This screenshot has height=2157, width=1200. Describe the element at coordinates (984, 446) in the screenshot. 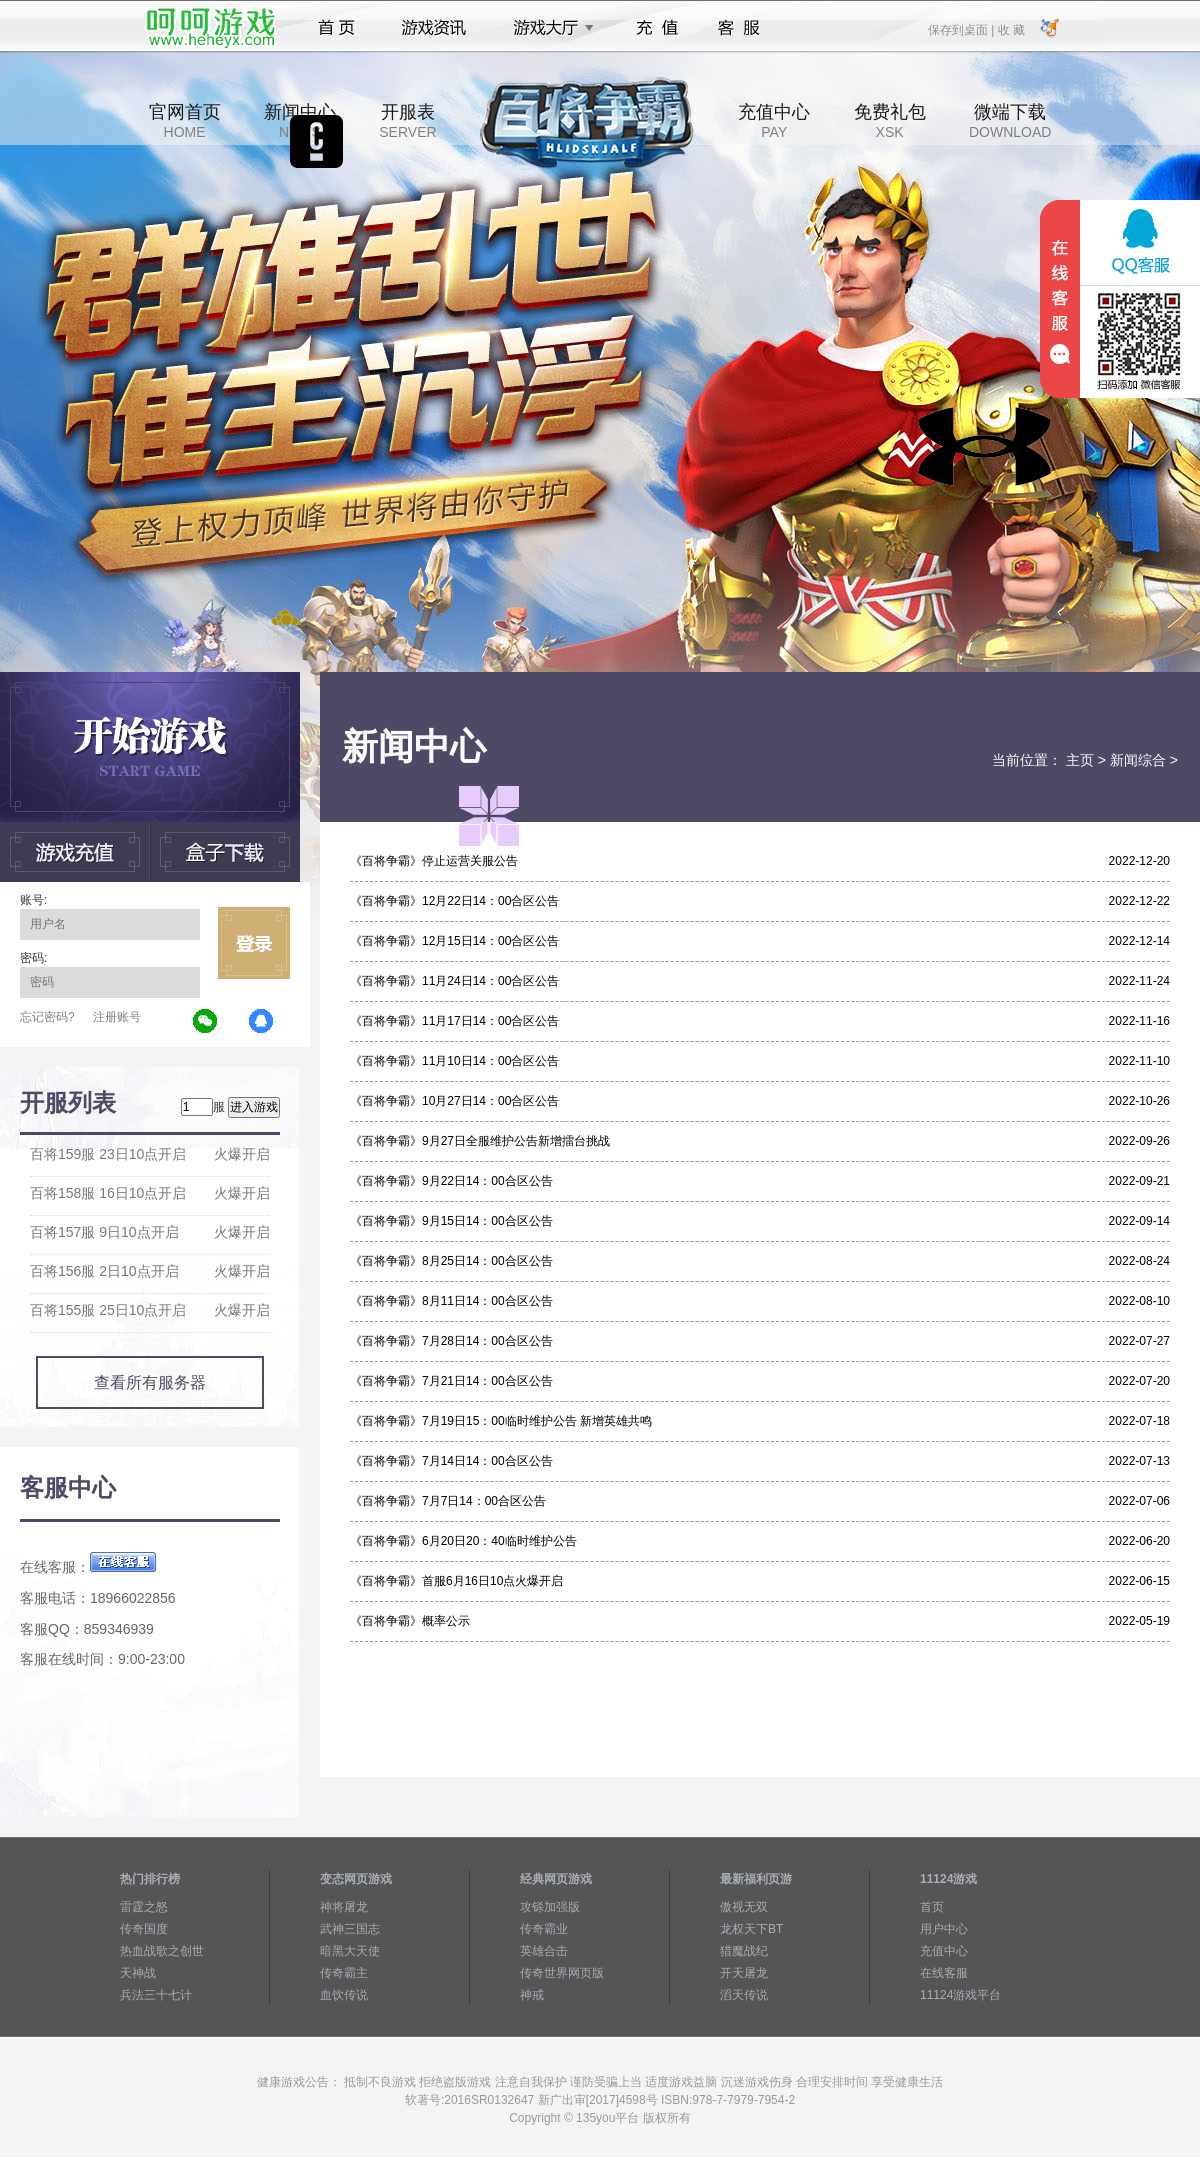

I see `under armour brand logo` at that location.